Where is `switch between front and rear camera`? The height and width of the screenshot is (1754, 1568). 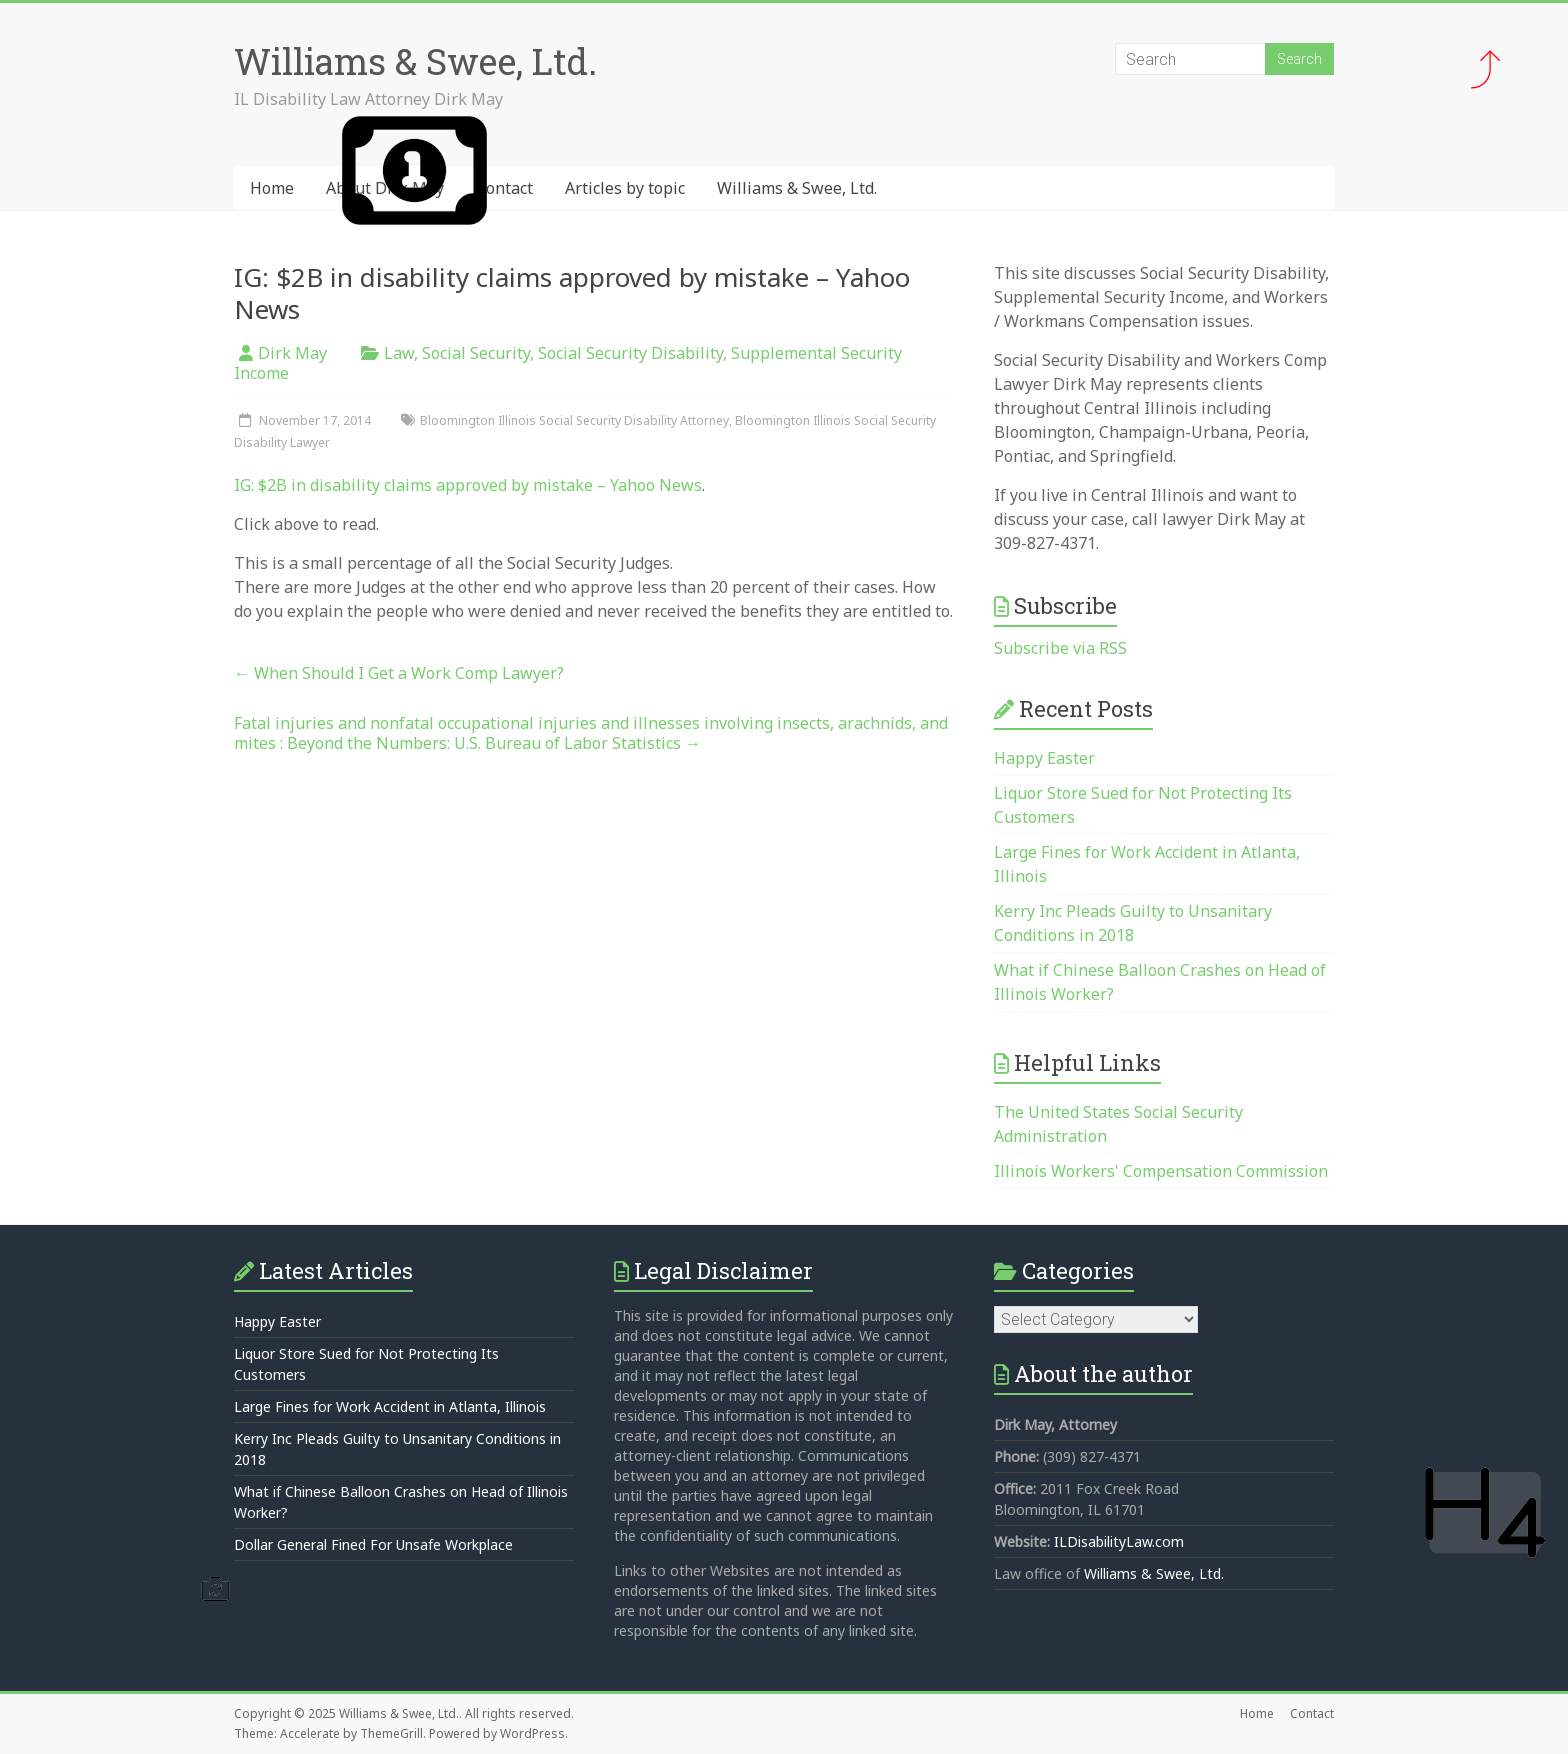
switch between front and rear camera is located at coordinates (215, 1589).